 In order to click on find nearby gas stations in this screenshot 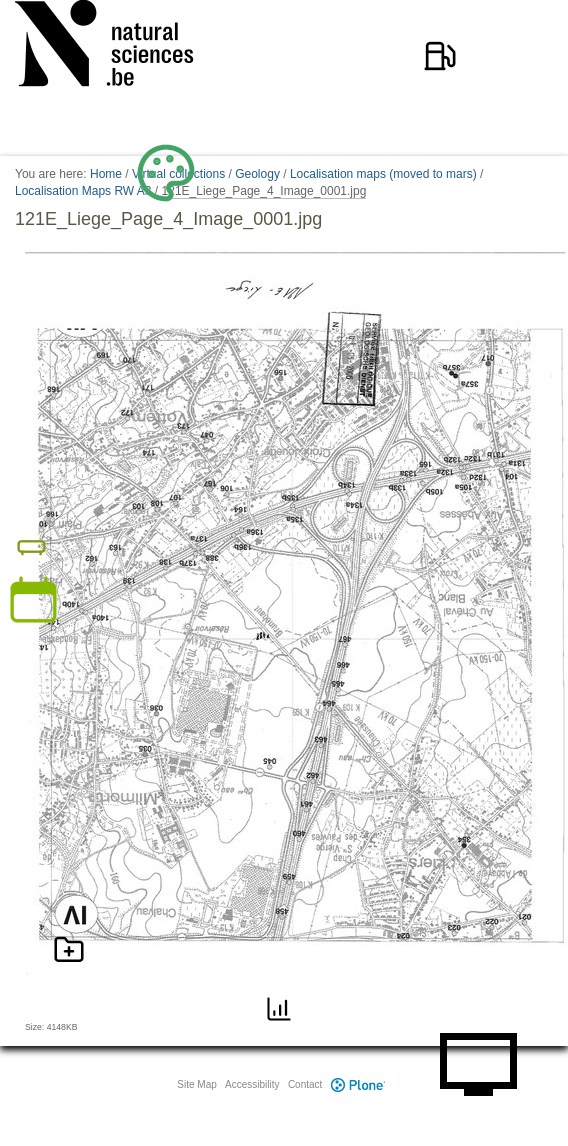, I will do `click(440, 56)`.